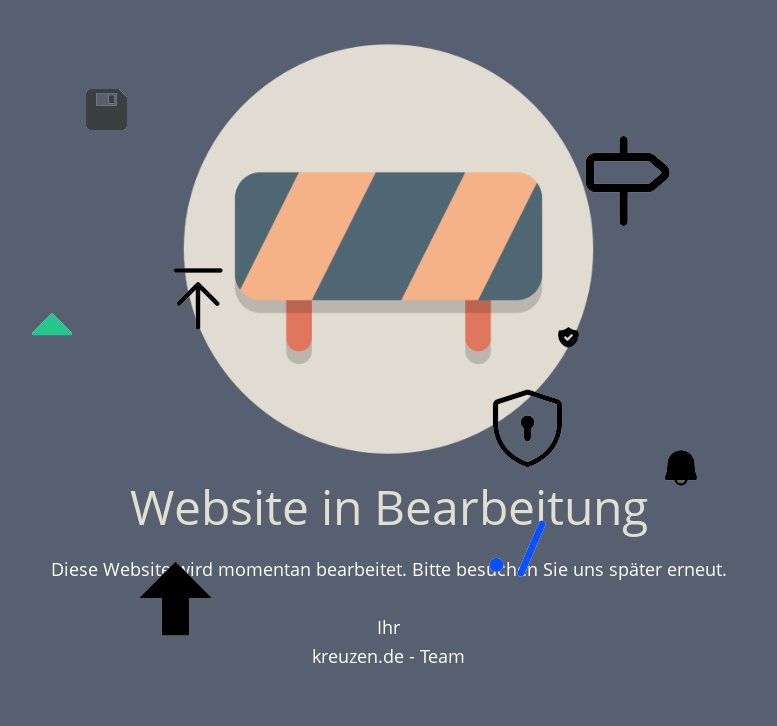  What do you see at coordinates (175, 598) in the screenshot?
I see `scroll to top of page` at bounding box center [175, 598].